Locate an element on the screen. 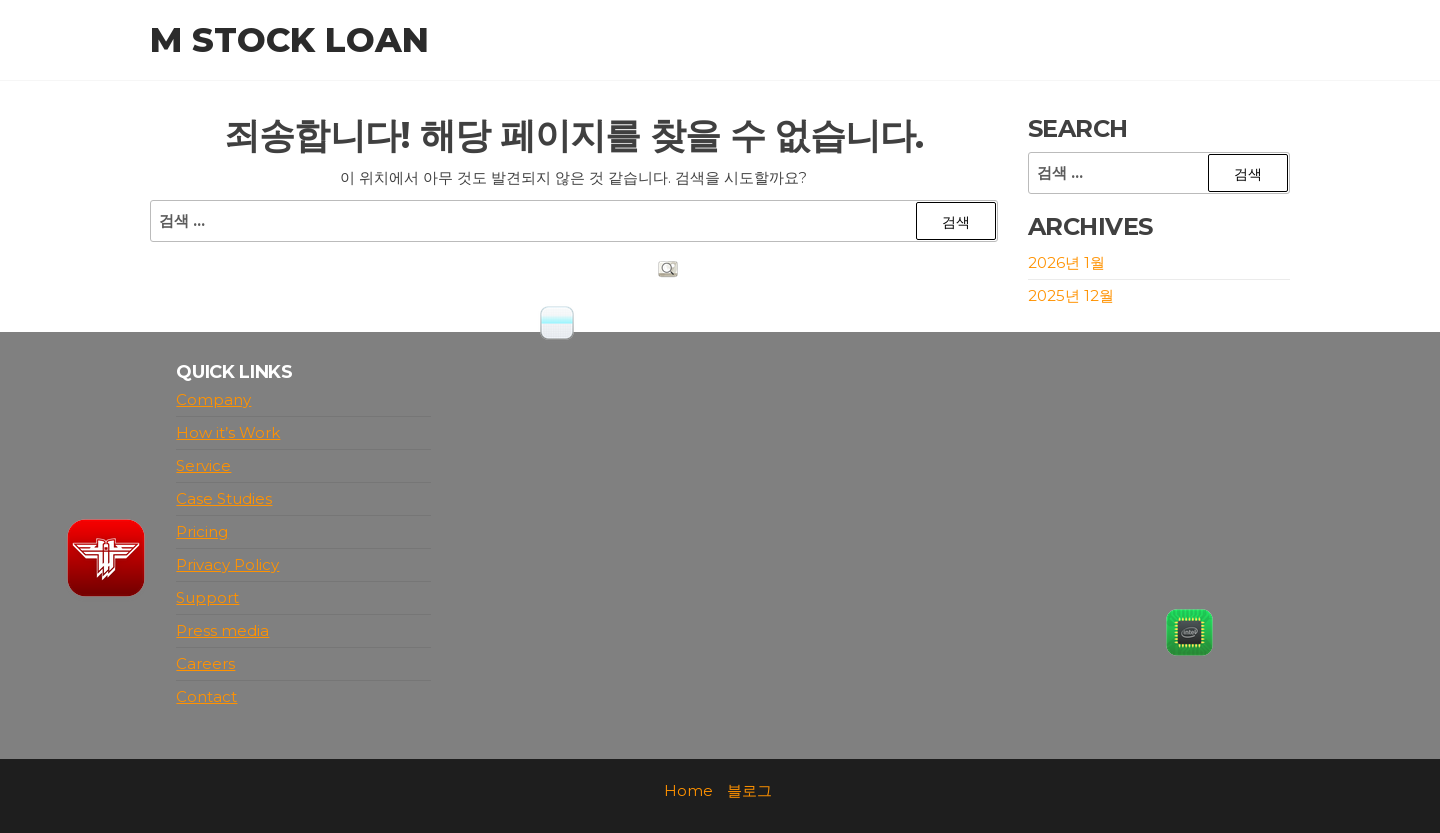 This screenshot has width=1440, height=833. launch Return to Castle Wolfenstein game is located at coordinates (106, 558).